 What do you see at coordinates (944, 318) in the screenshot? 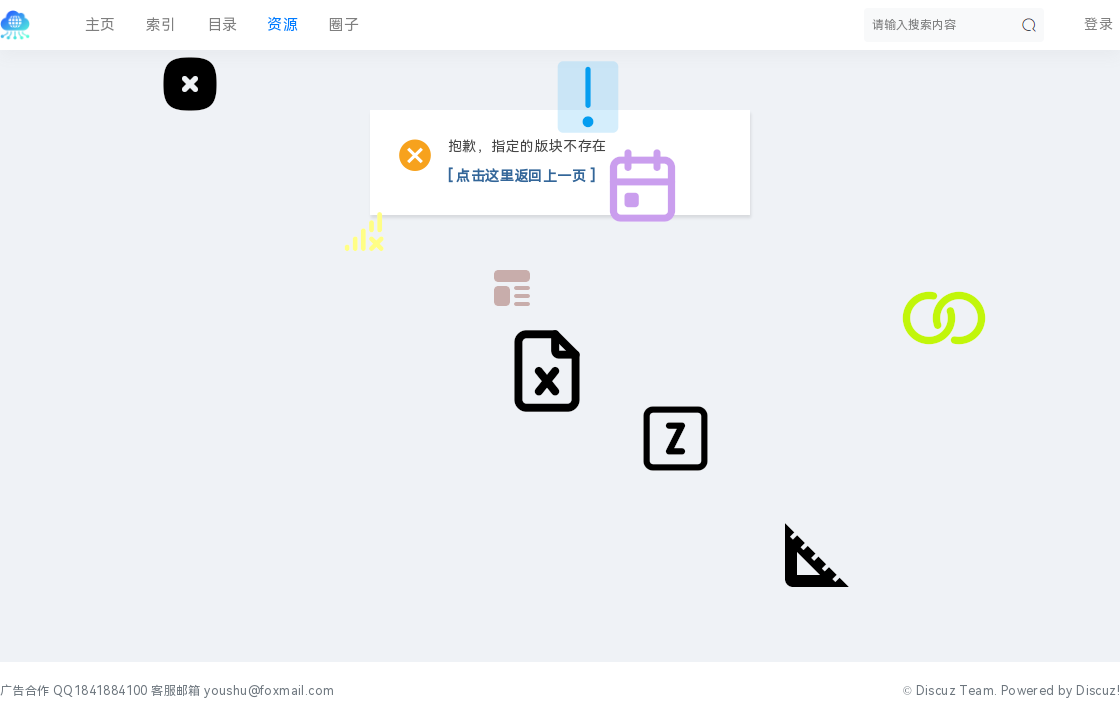
I see `view connections or relationships between items` at bounding box center [944, 318].